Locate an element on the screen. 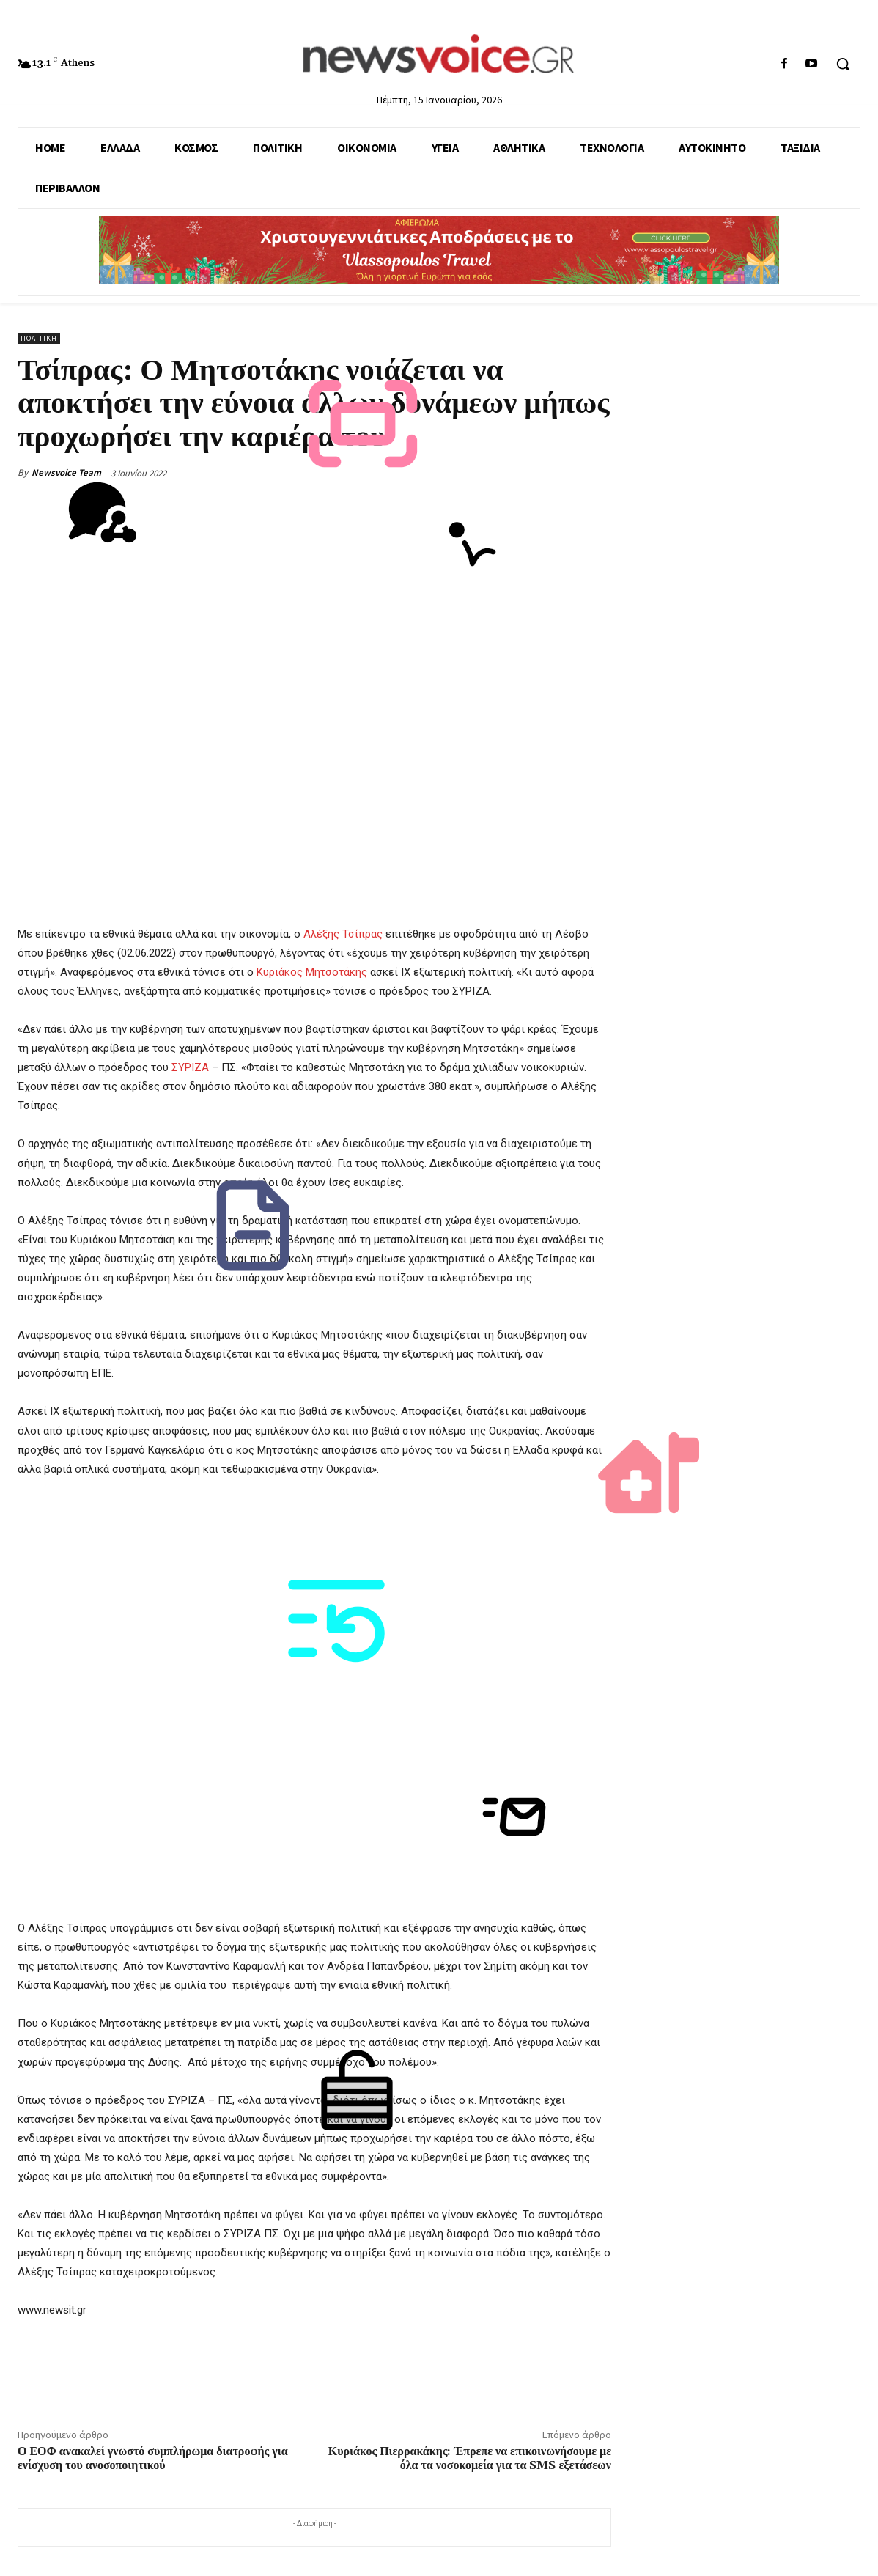 This screenshot has width=878, height=2576. view connected conversations or message threads is located at coordinates (100, 510).